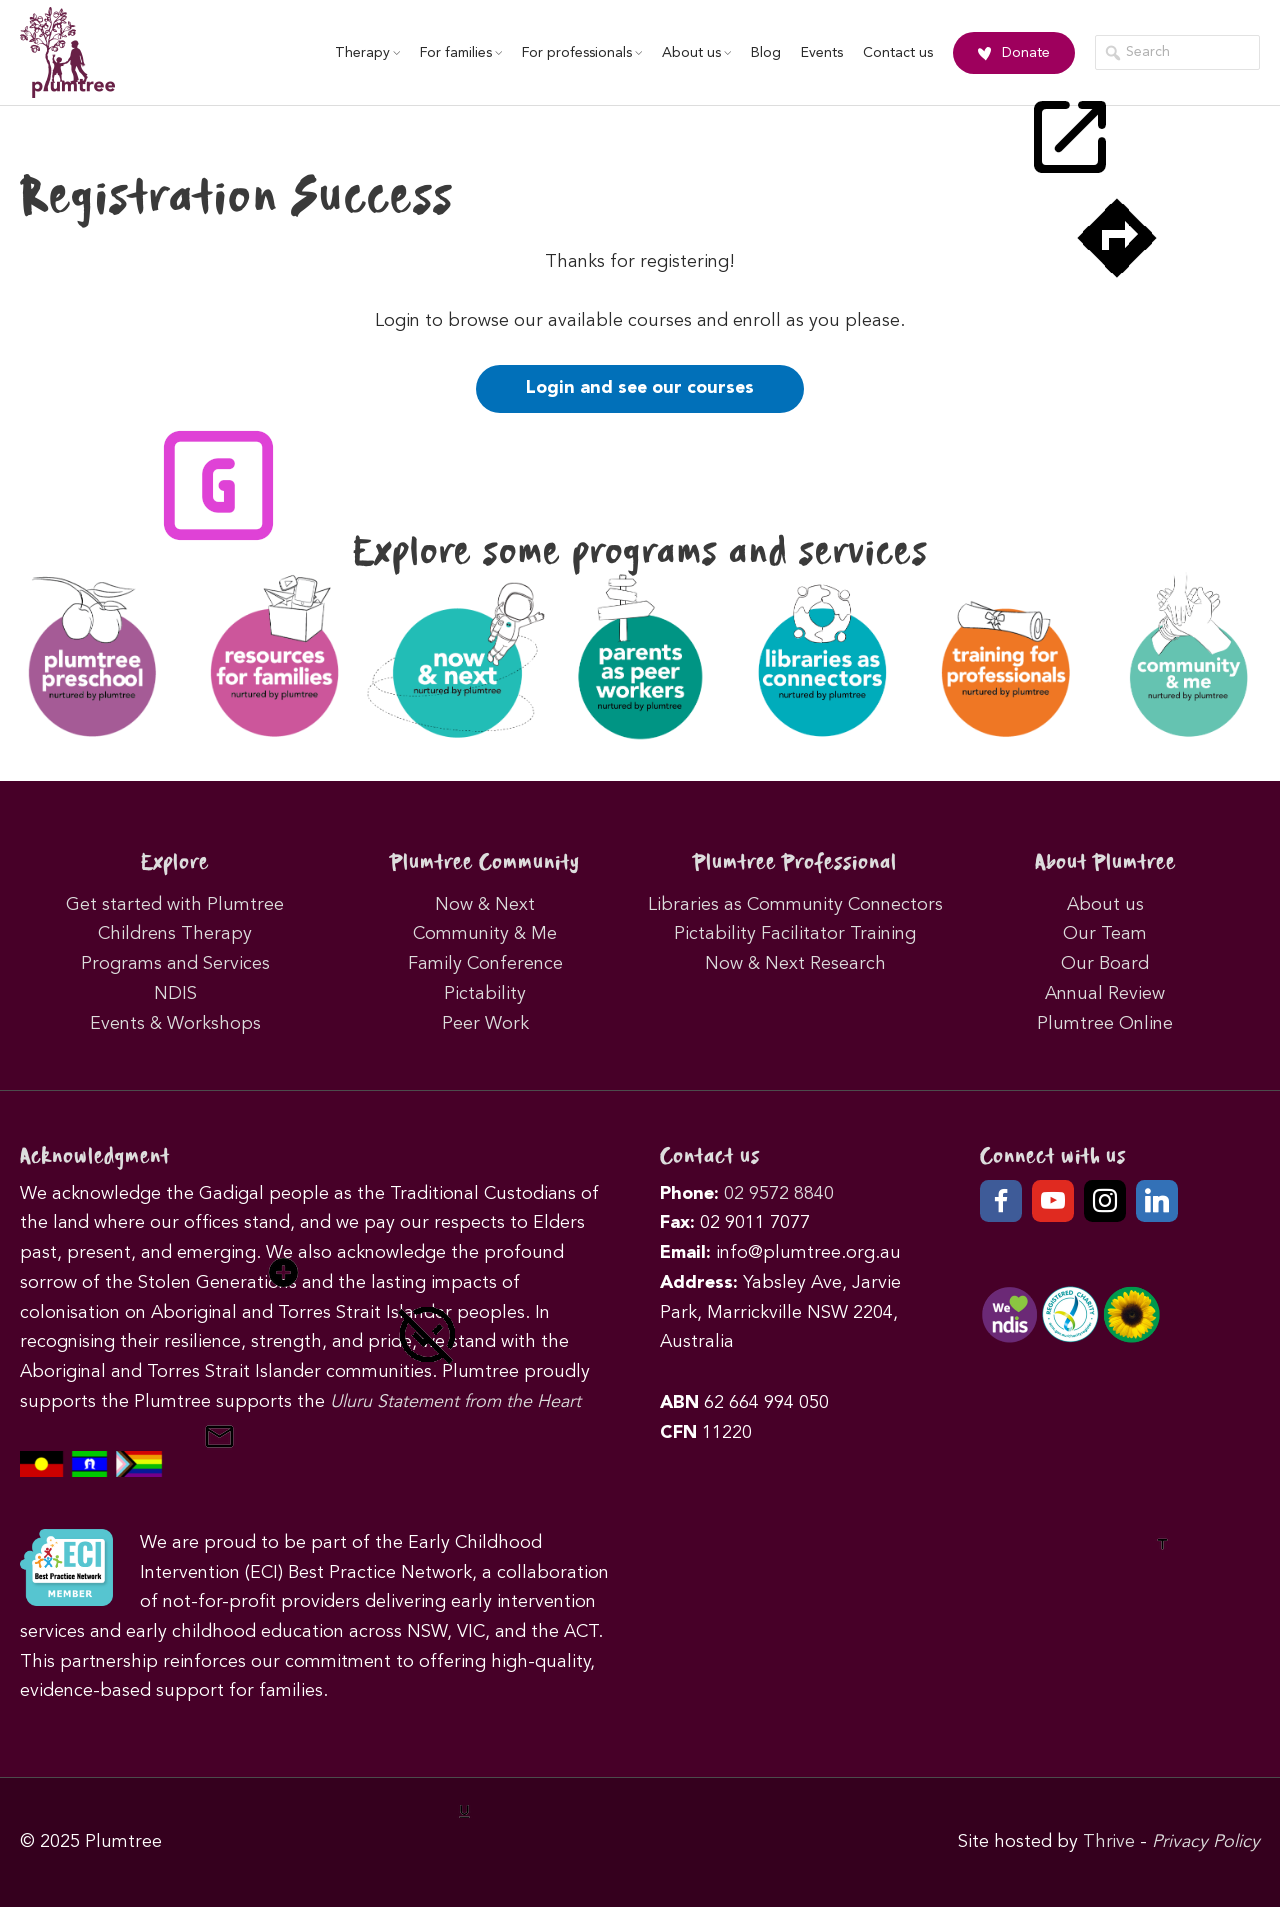 The height and width of the screenshot is (1907, 1280). What do you see at coordinates (283, 1272) in the screenshot?
I see `add a new item` at bounding box center [283, 1272].